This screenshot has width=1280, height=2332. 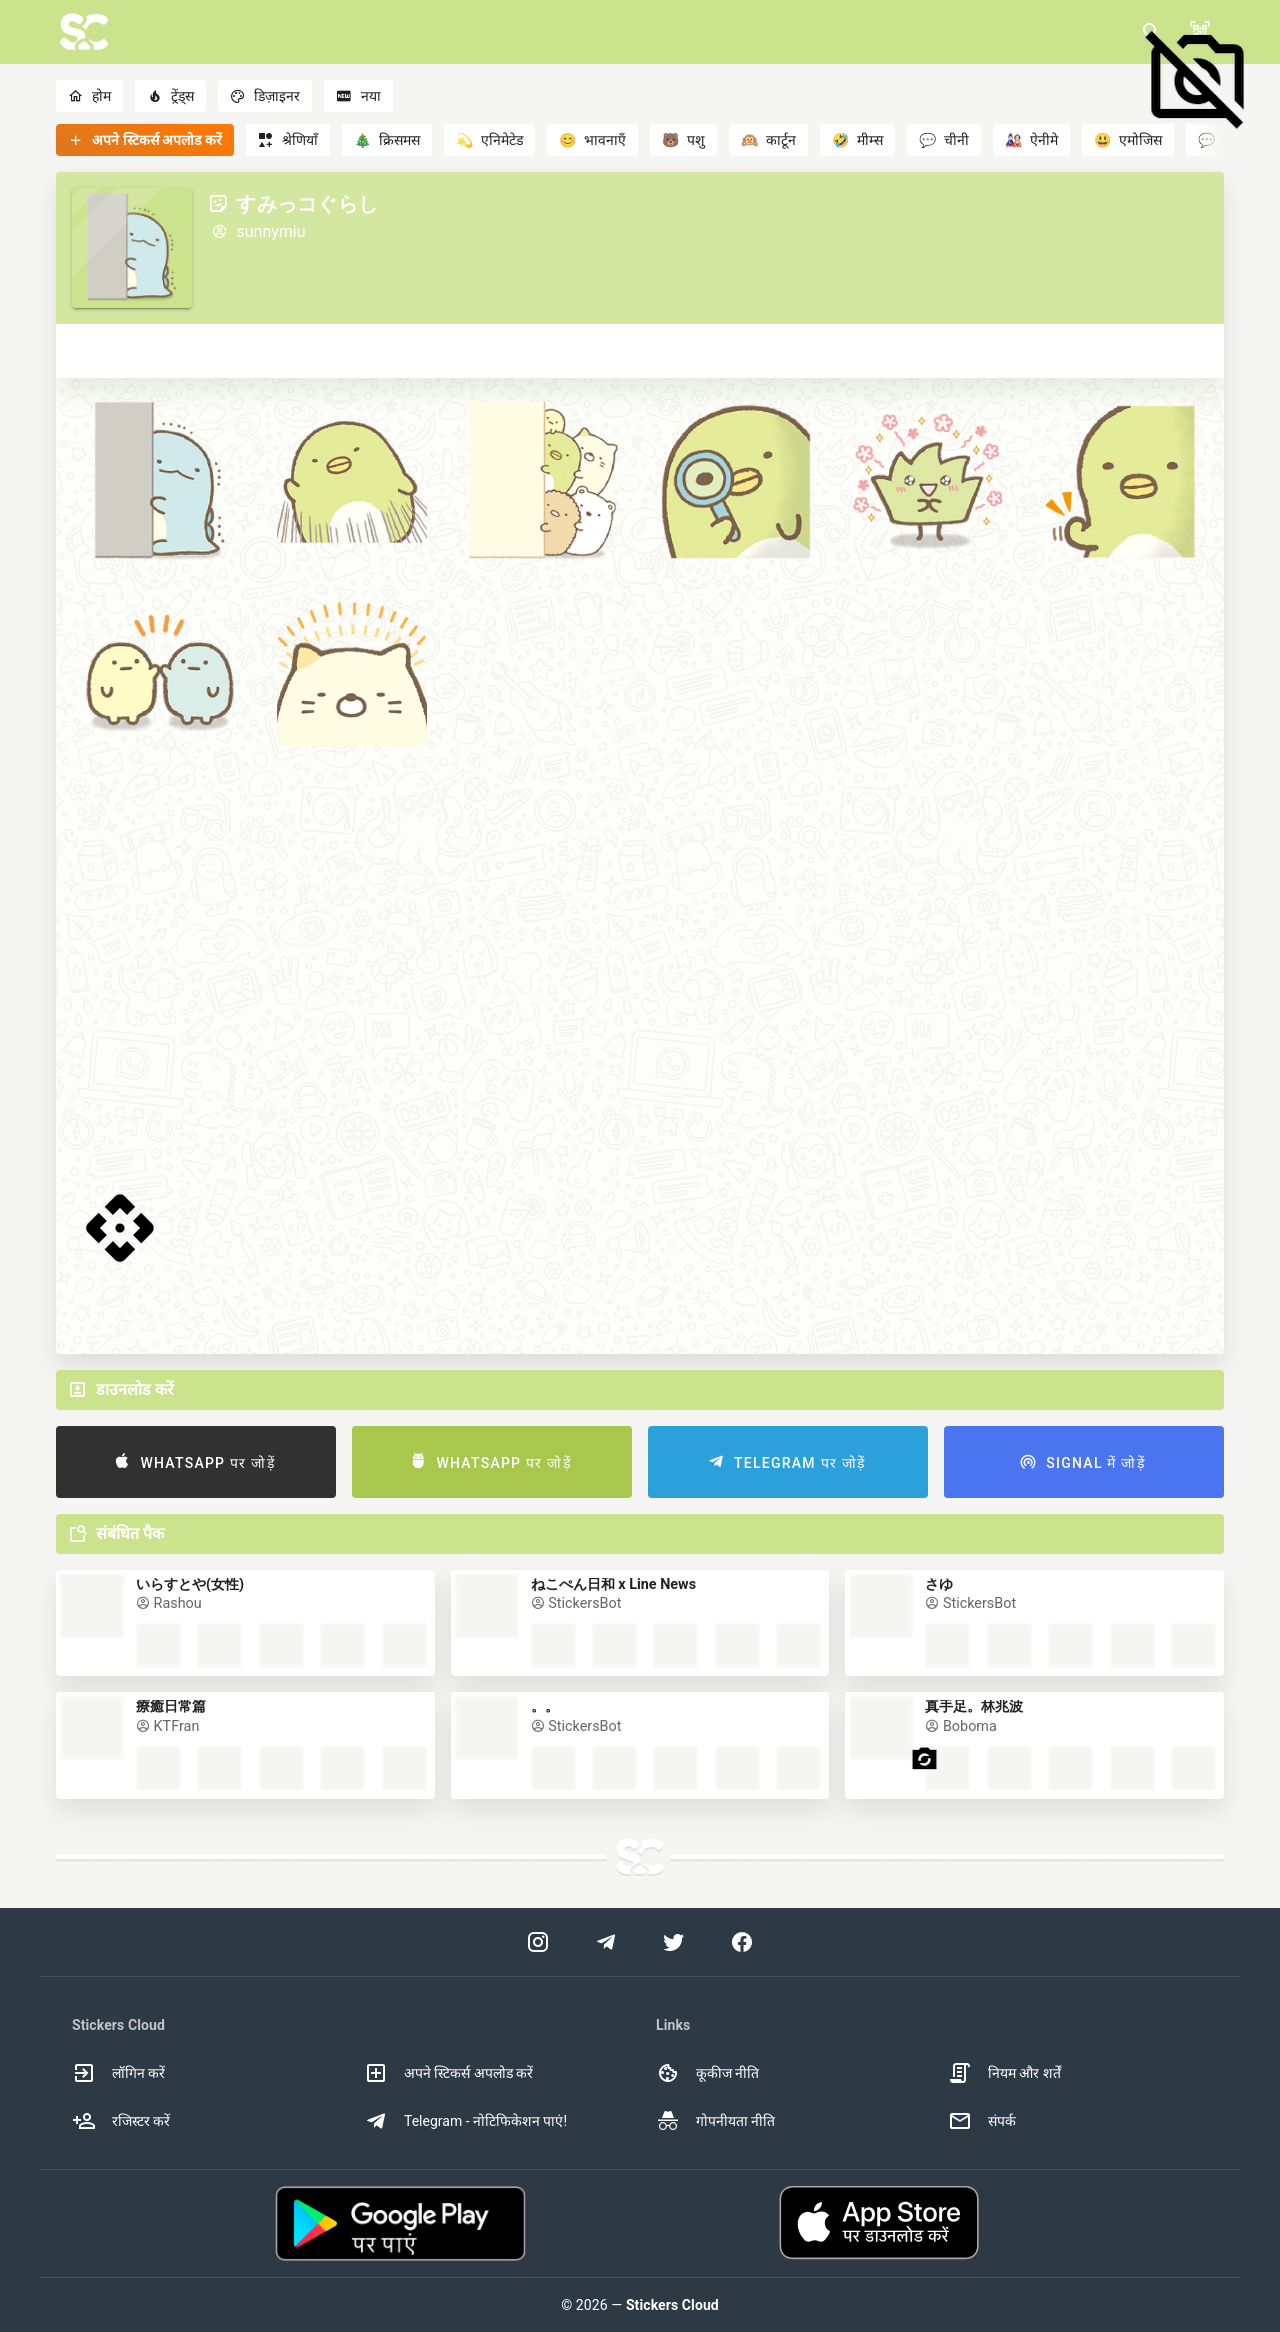 What do you see at coordinates (924, 1759) in the screenshot?
I see `switch to party mode camera filter` at bounding box center [924, 1759].